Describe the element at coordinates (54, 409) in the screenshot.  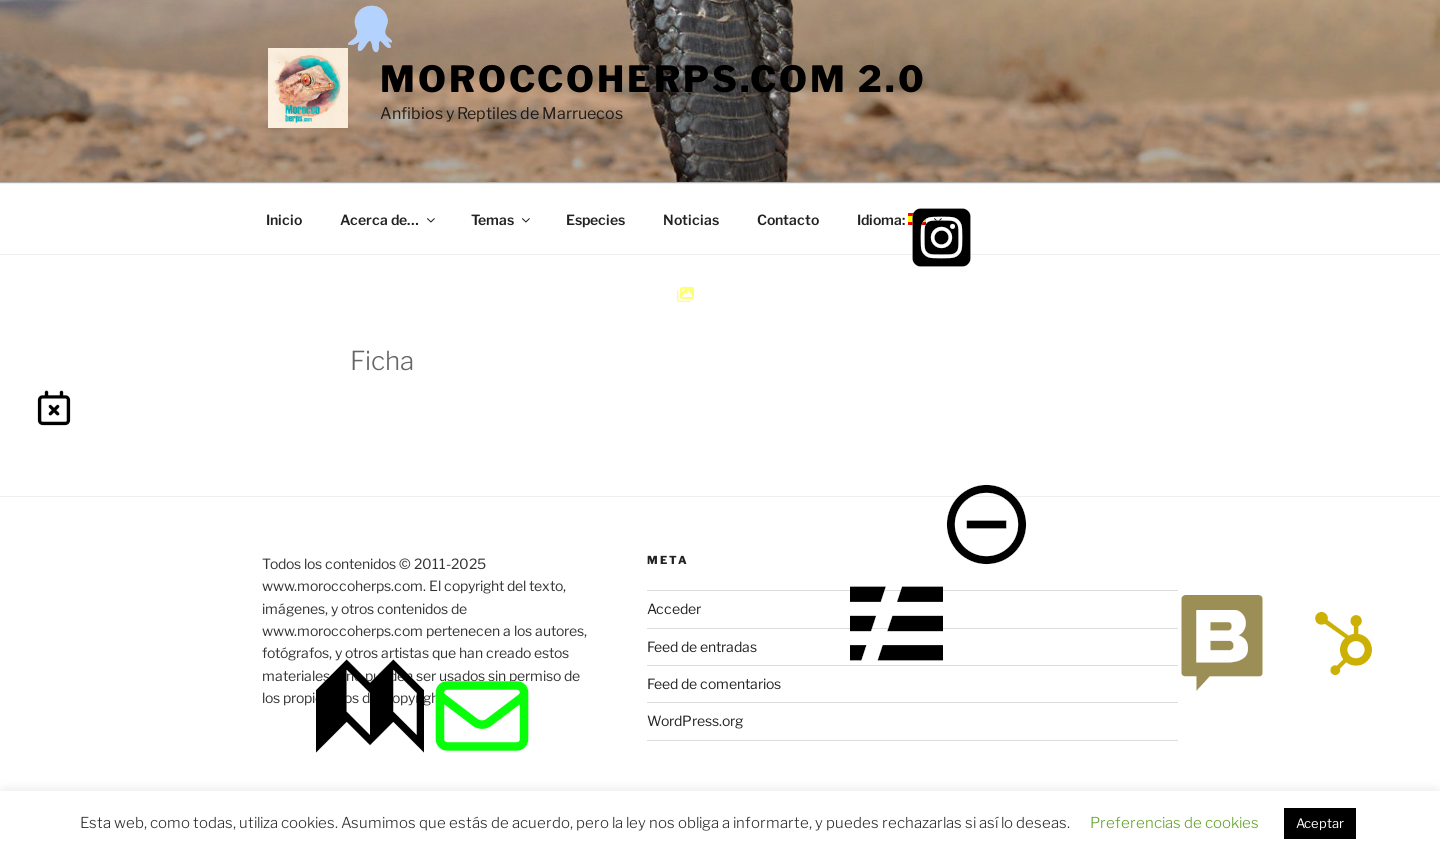
I see `cancel or remove a scheduled event` at that location.